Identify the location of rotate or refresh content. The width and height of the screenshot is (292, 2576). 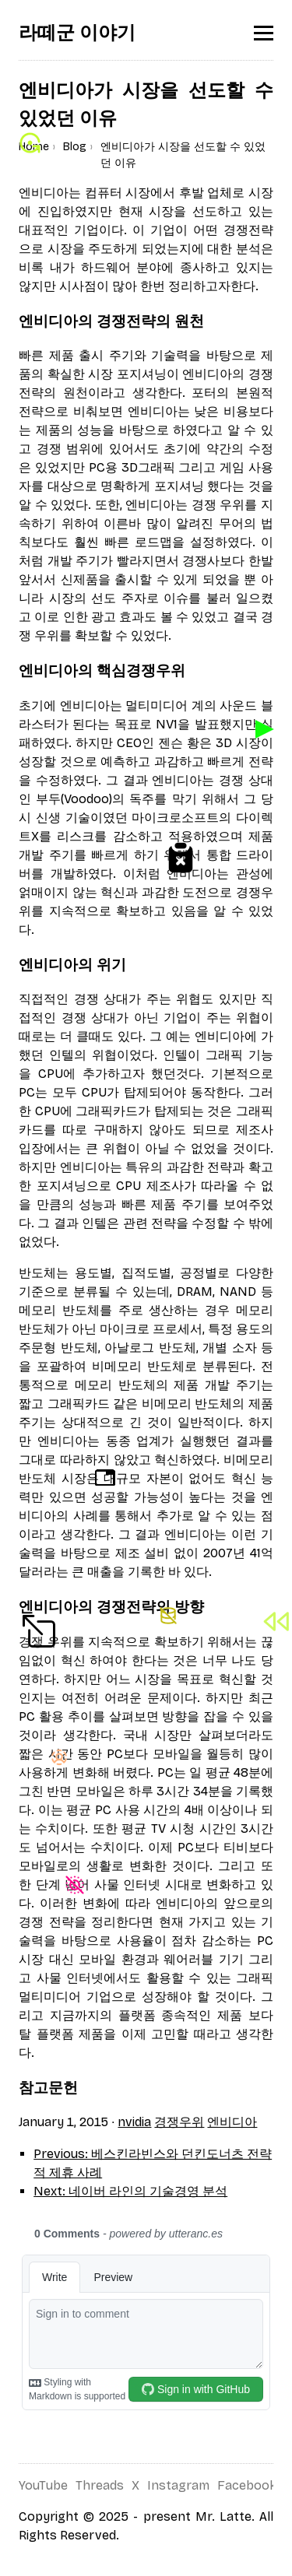
(30, 142).